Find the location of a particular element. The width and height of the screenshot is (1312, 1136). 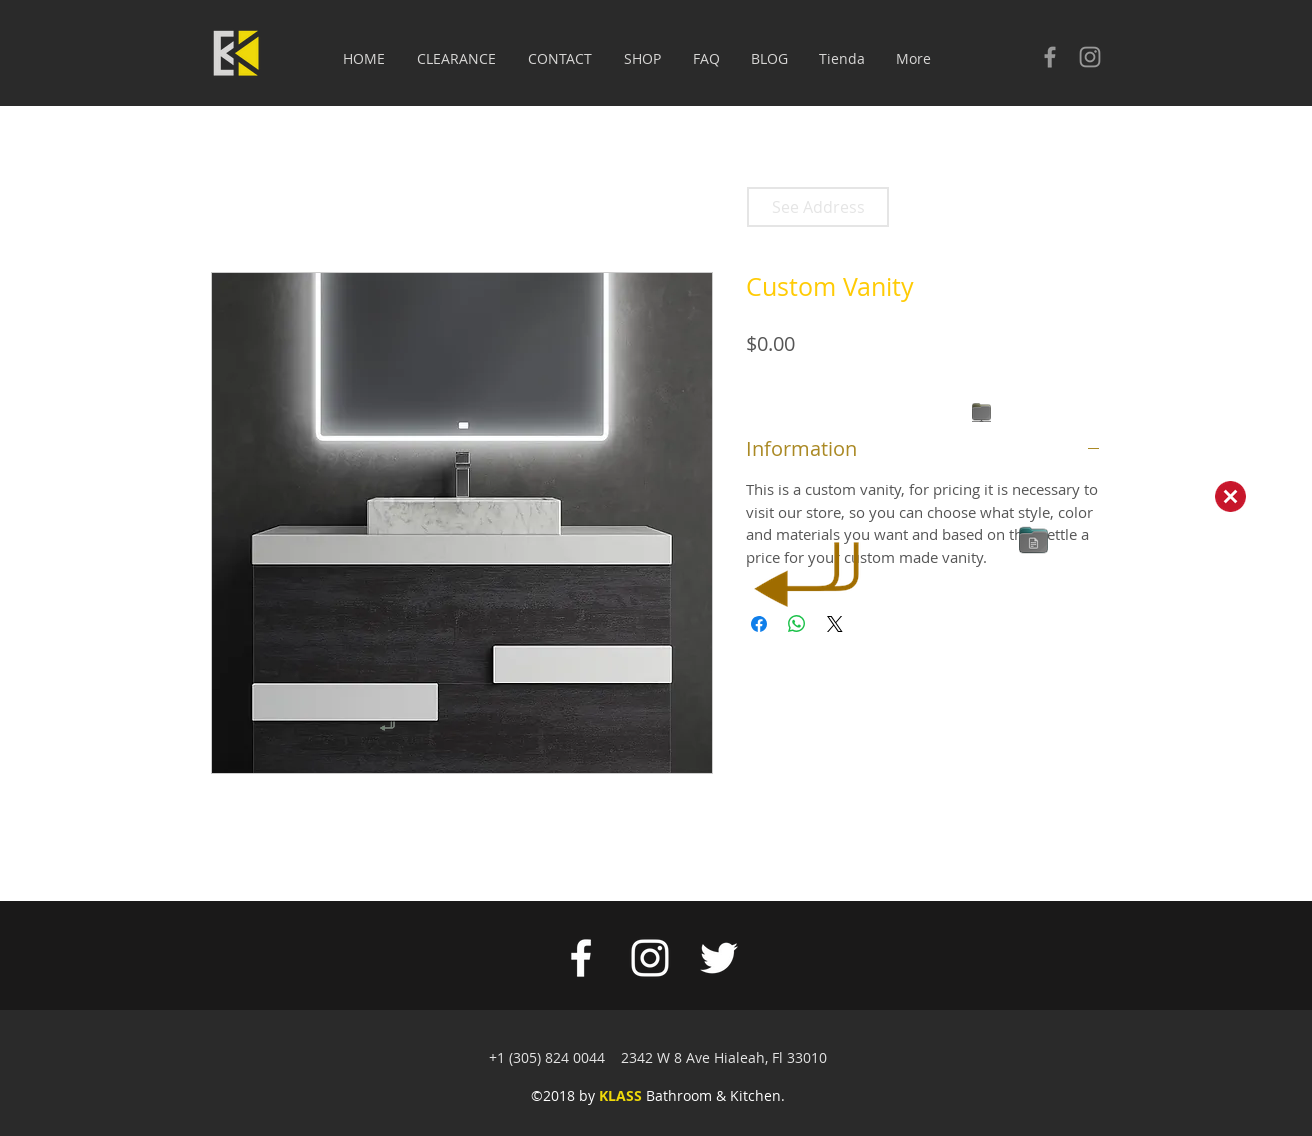

open your documents folder is located at coordinates (1033, 539).